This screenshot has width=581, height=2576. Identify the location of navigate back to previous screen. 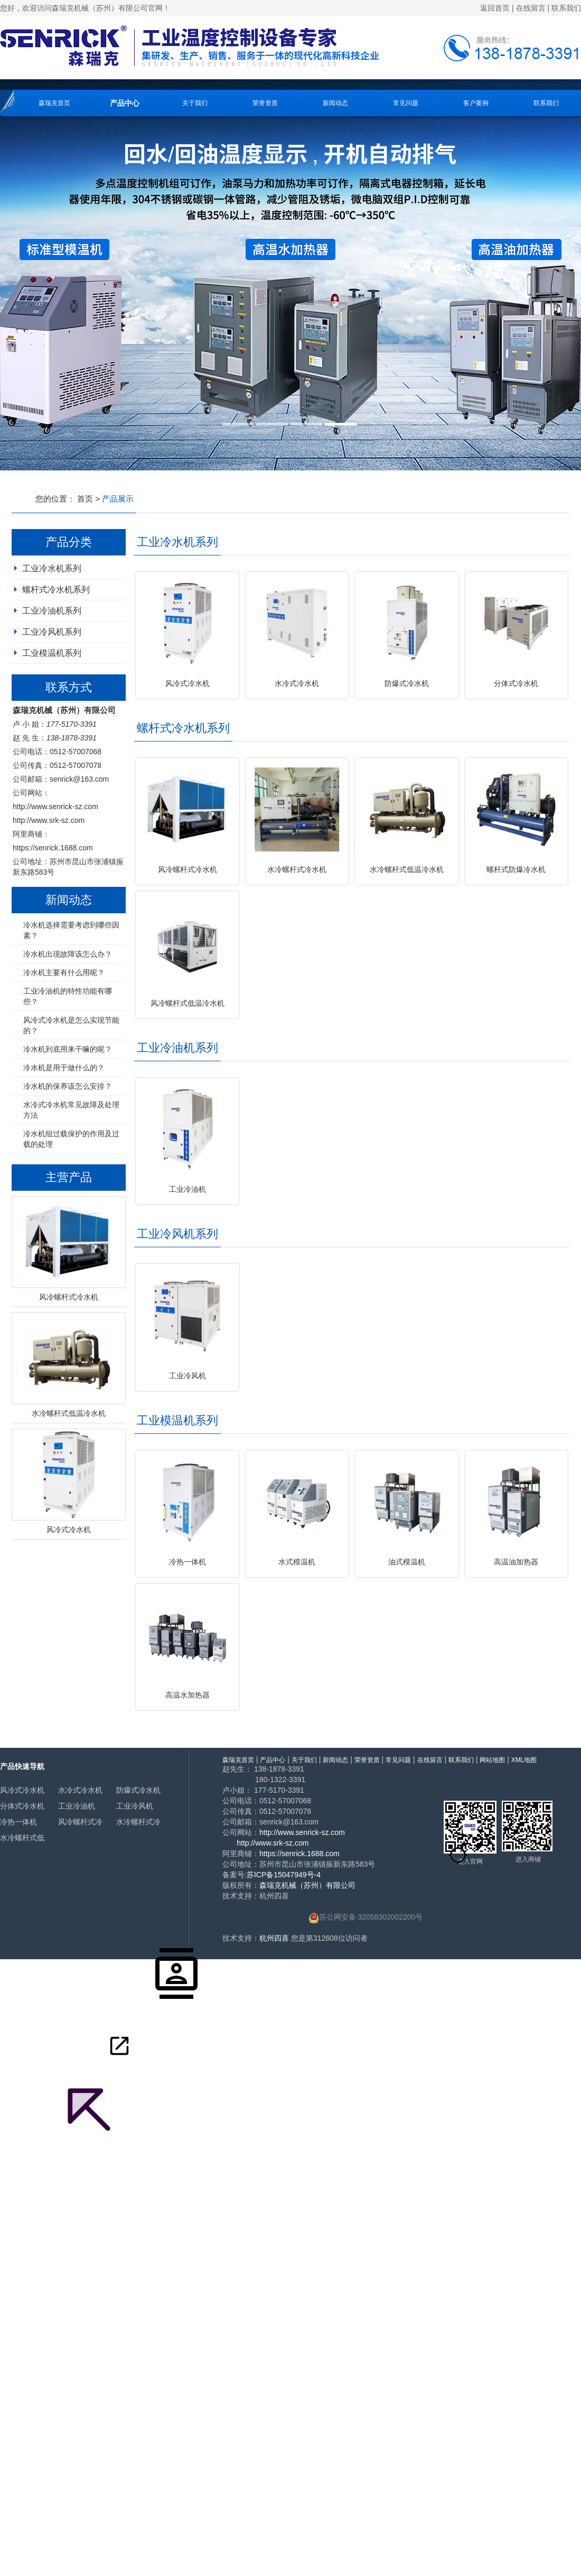
(89, 2109).